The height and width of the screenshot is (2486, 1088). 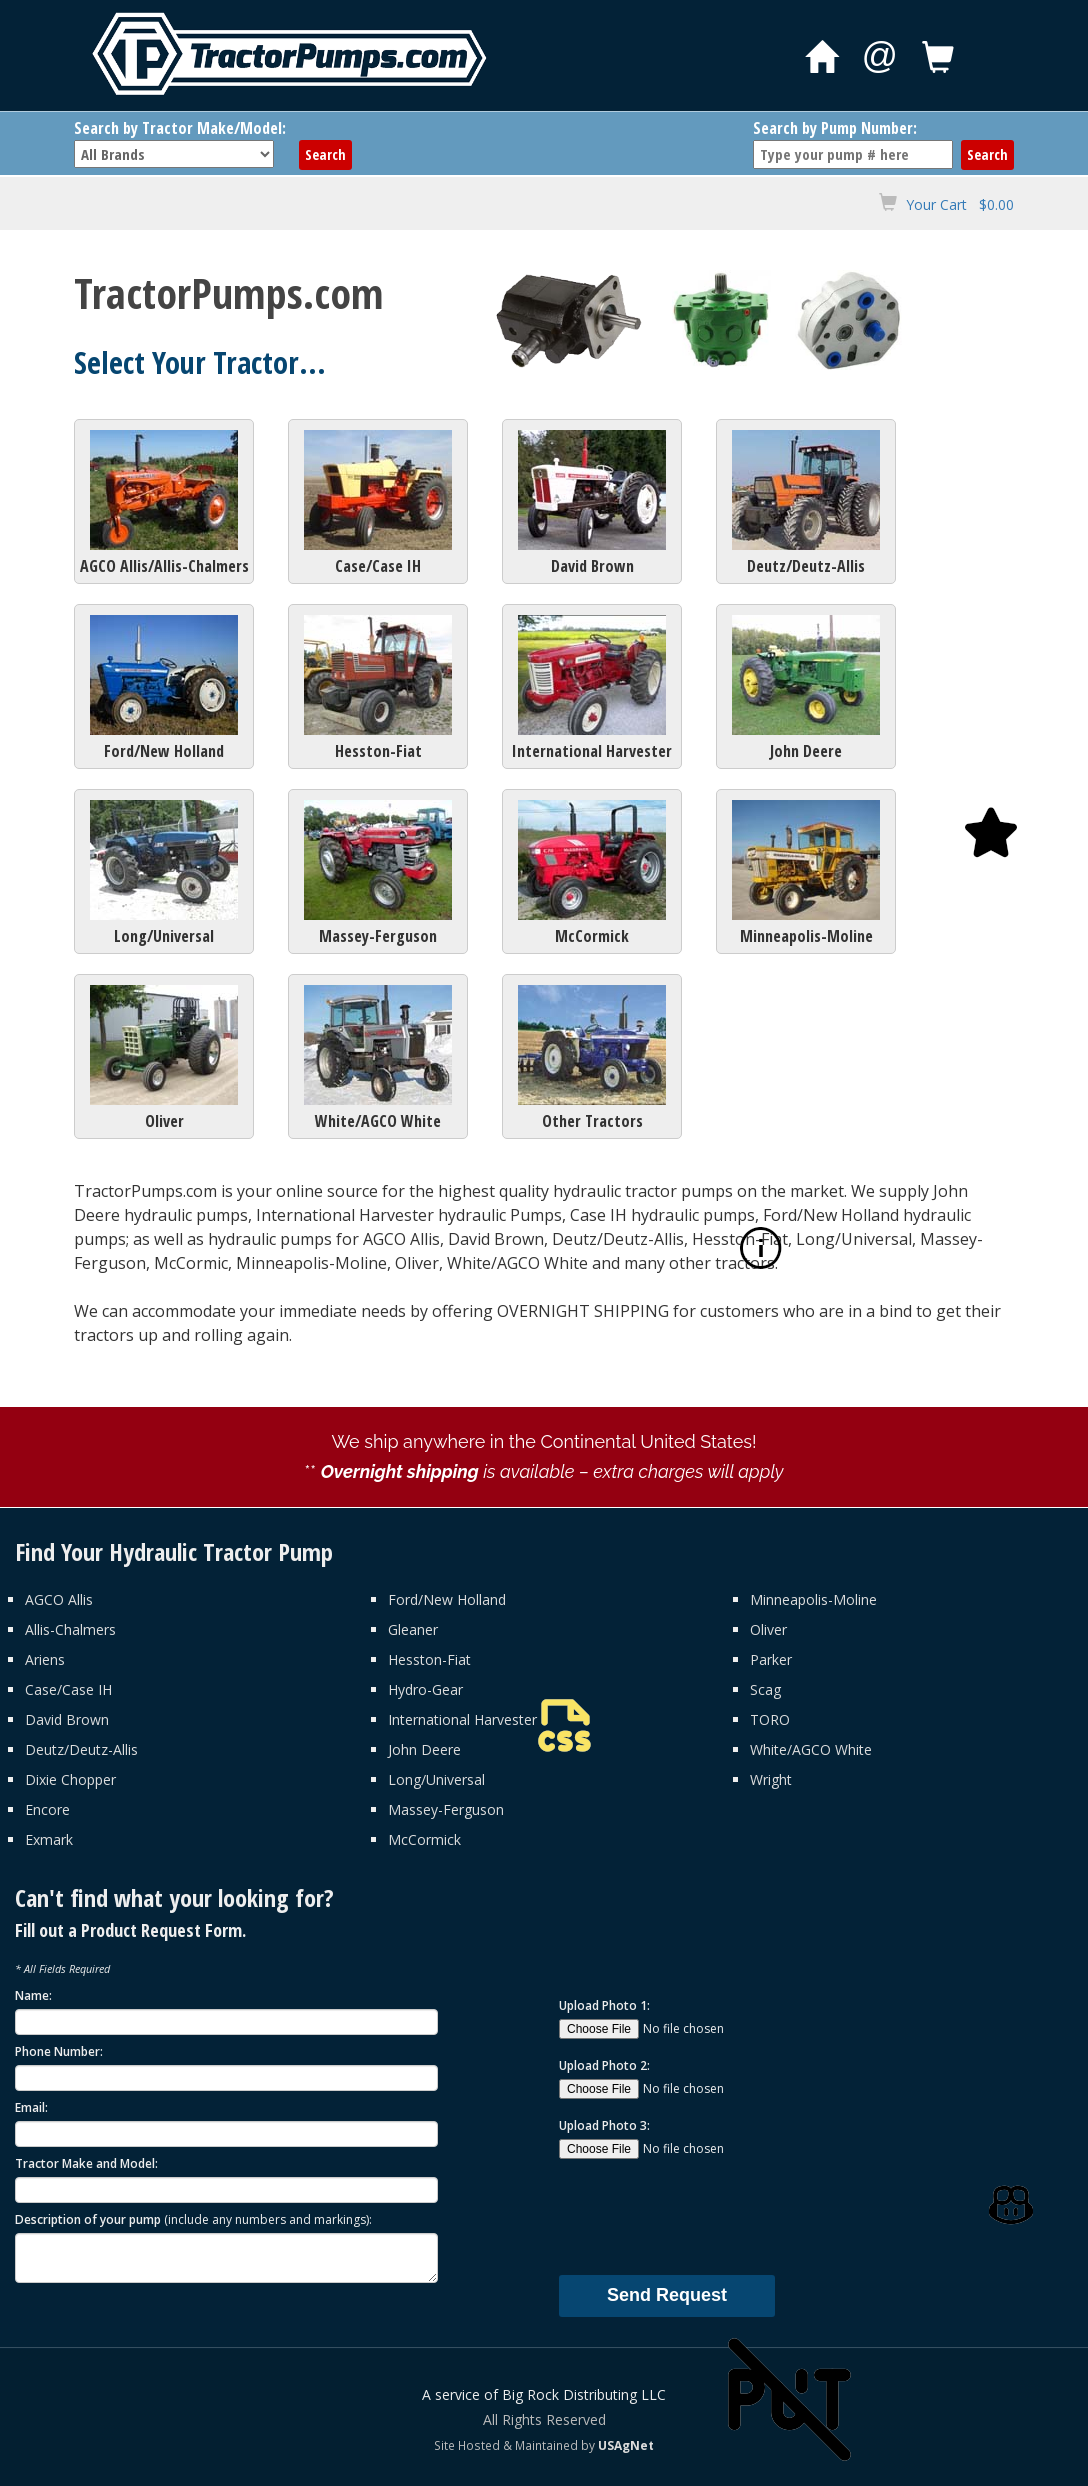 I want to click on indicates HTTP PUT request is disabled, so click(x=789, y=2399).